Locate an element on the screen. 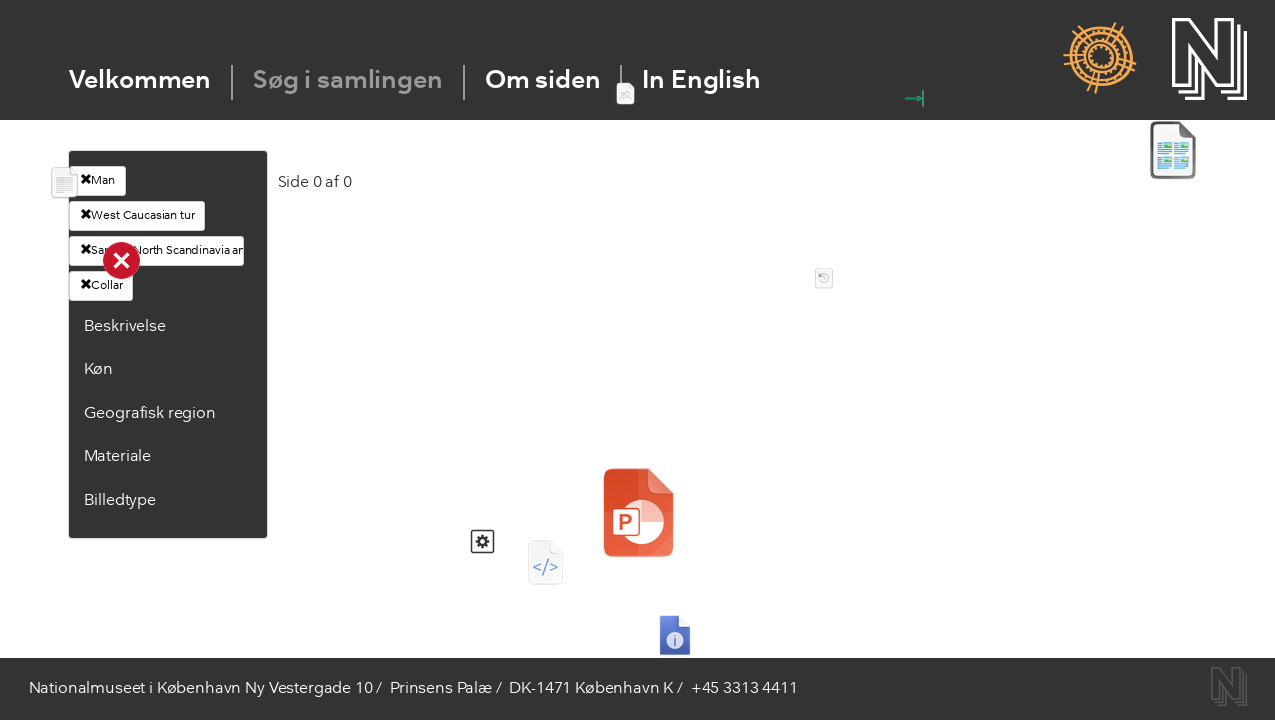 Image resolution: width=1275 pixels, height=720 pixels. libreoffice master document file type is located at coordinates (1173, 150).